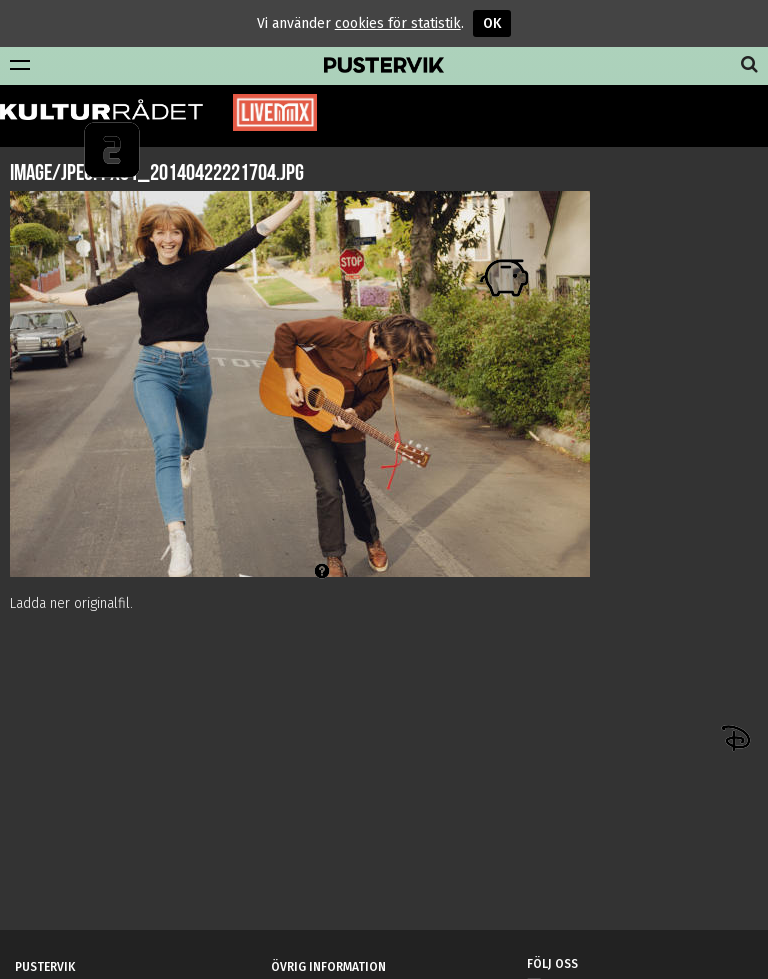 Image resolution: width=768 pixels, height=979 pixels. Describe the element at coordinates (322, 571) in the screenshot. I see `access help or support information` at that location.